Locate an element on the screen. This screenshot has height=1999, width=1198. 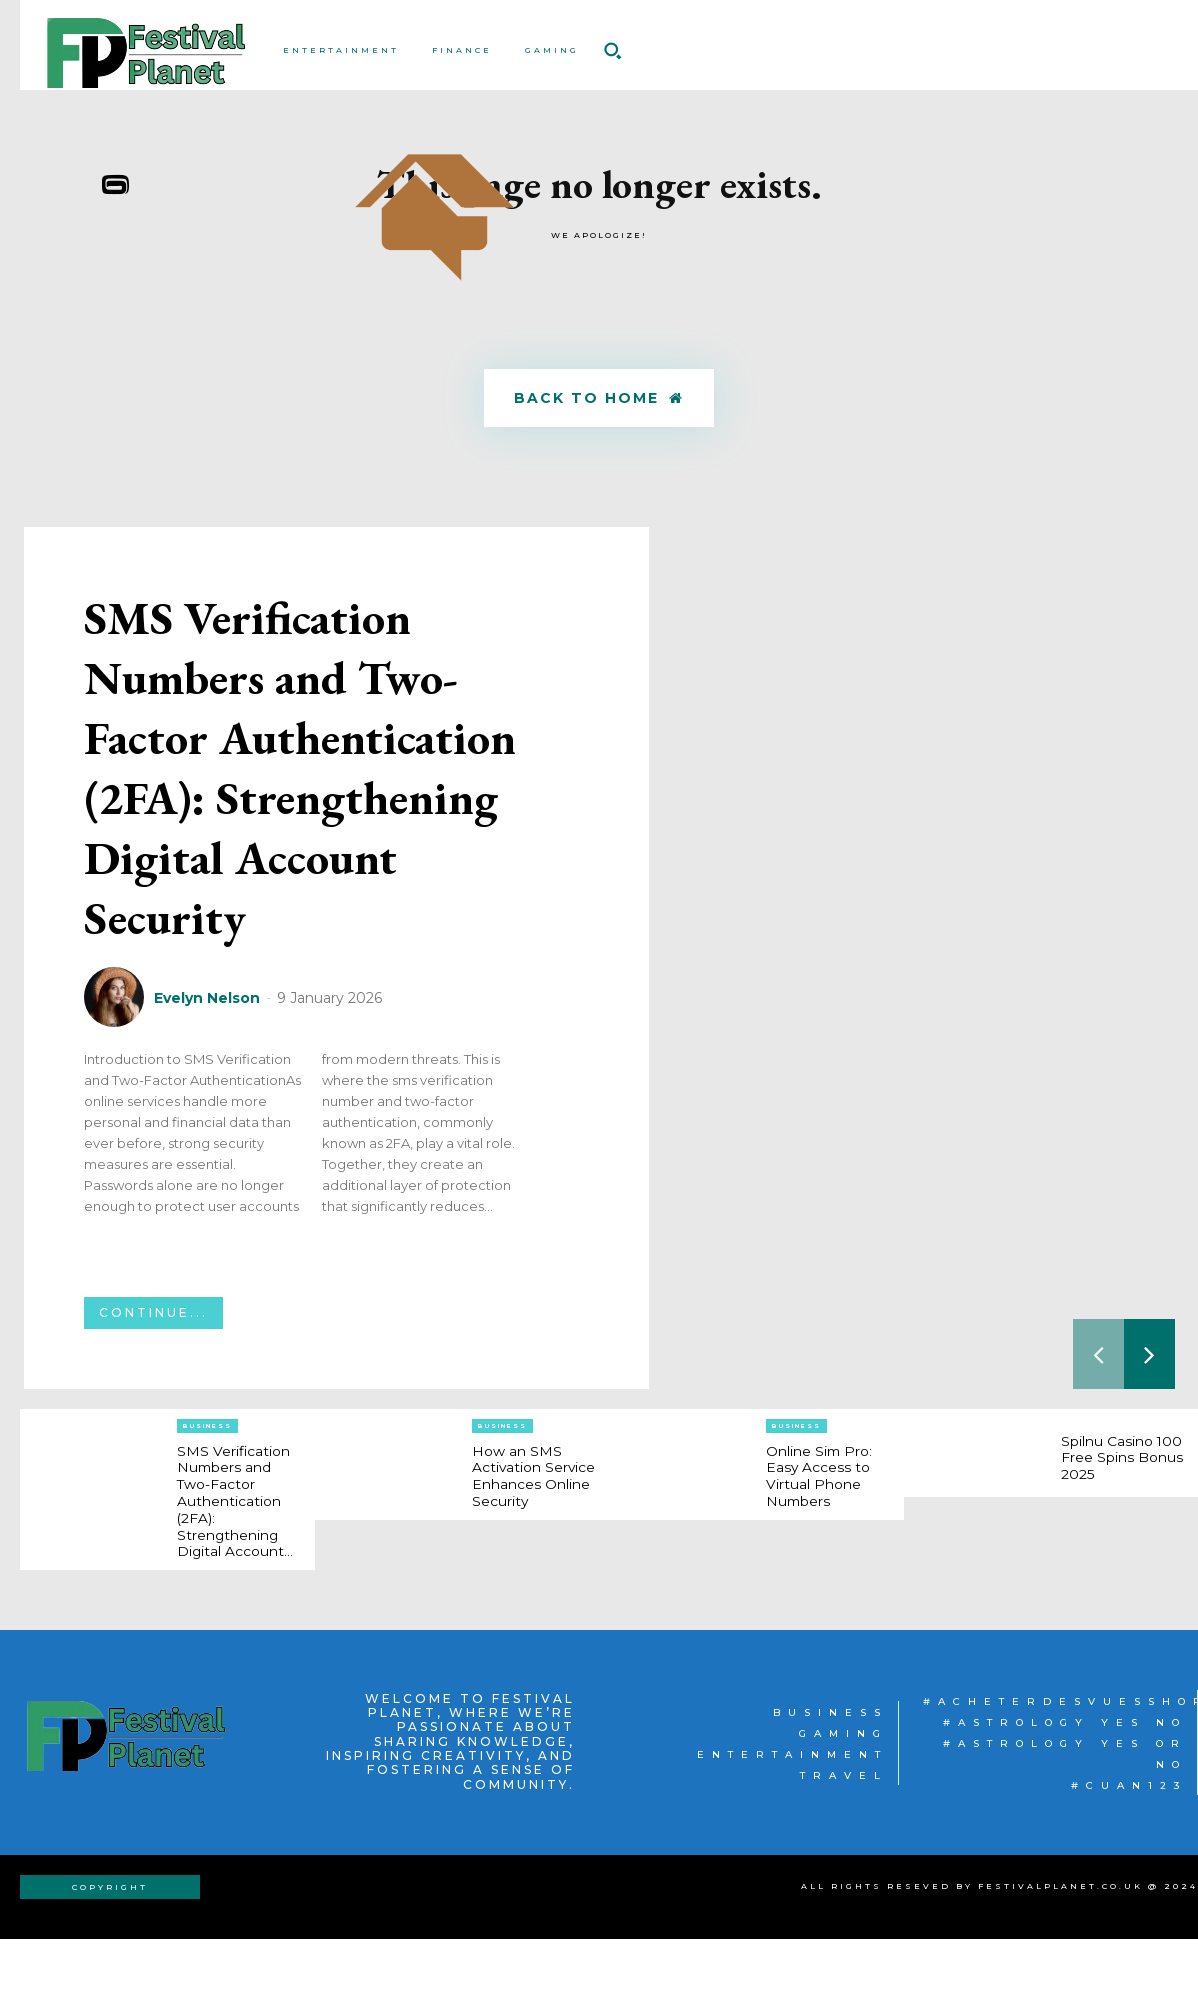
open the HomeAdvisor app is located at coordinates (434, 217).